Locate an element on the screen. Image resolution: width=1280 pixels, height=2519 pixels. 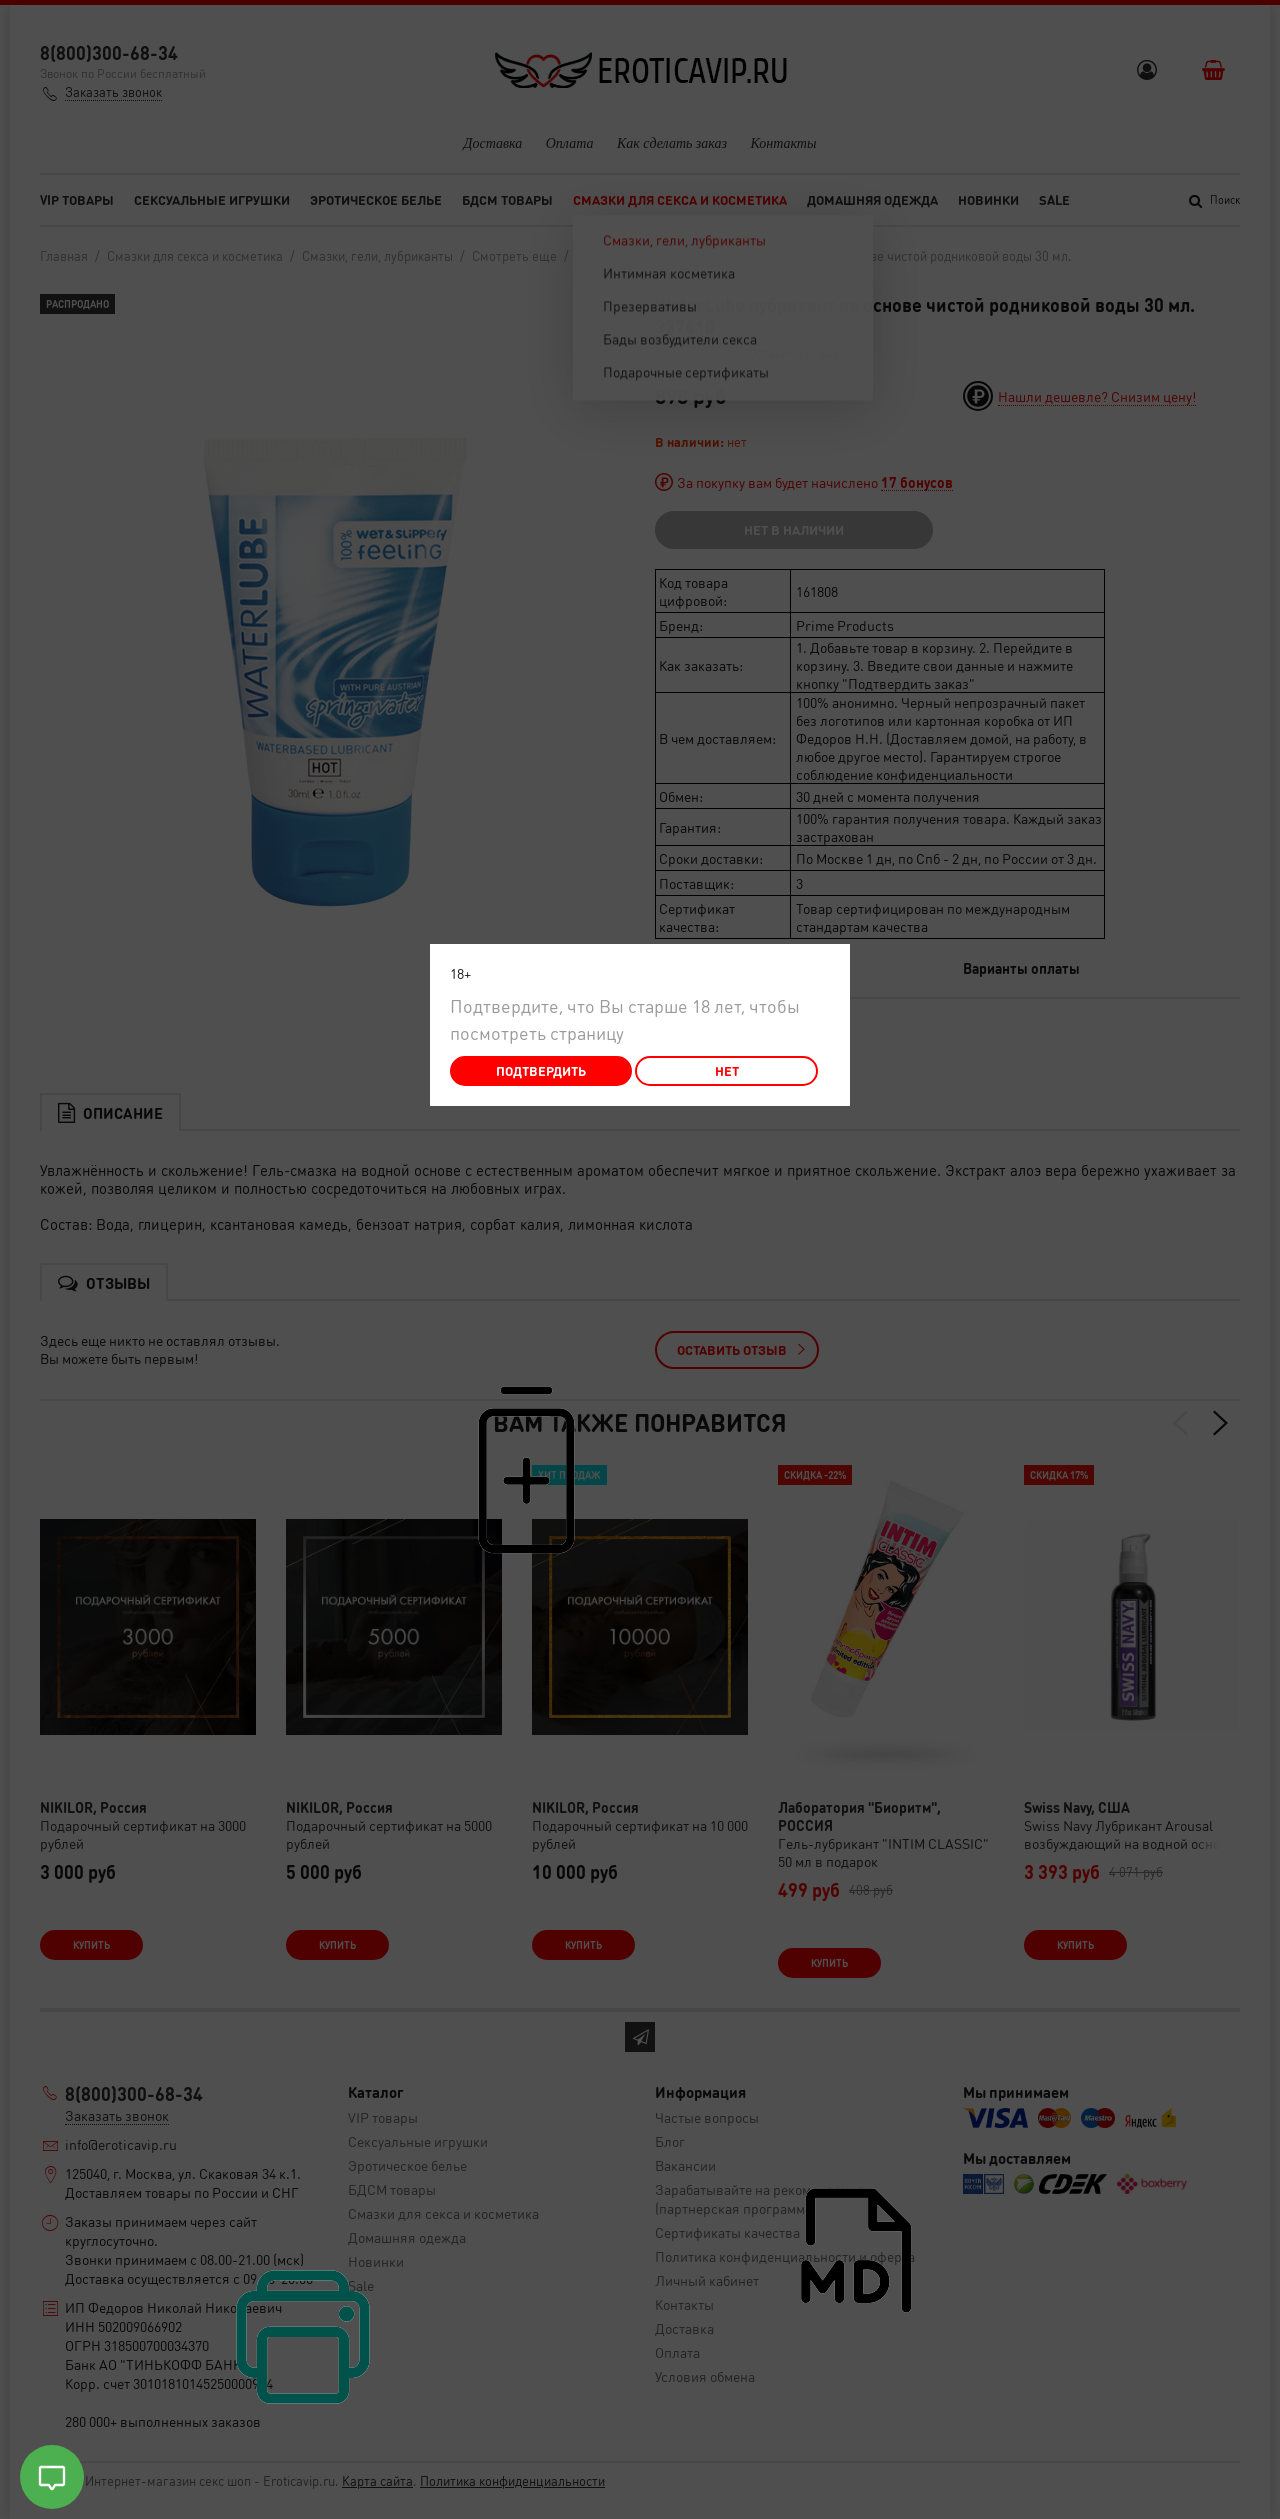
add a new battery or power source is located at coordinates (526, 1472).